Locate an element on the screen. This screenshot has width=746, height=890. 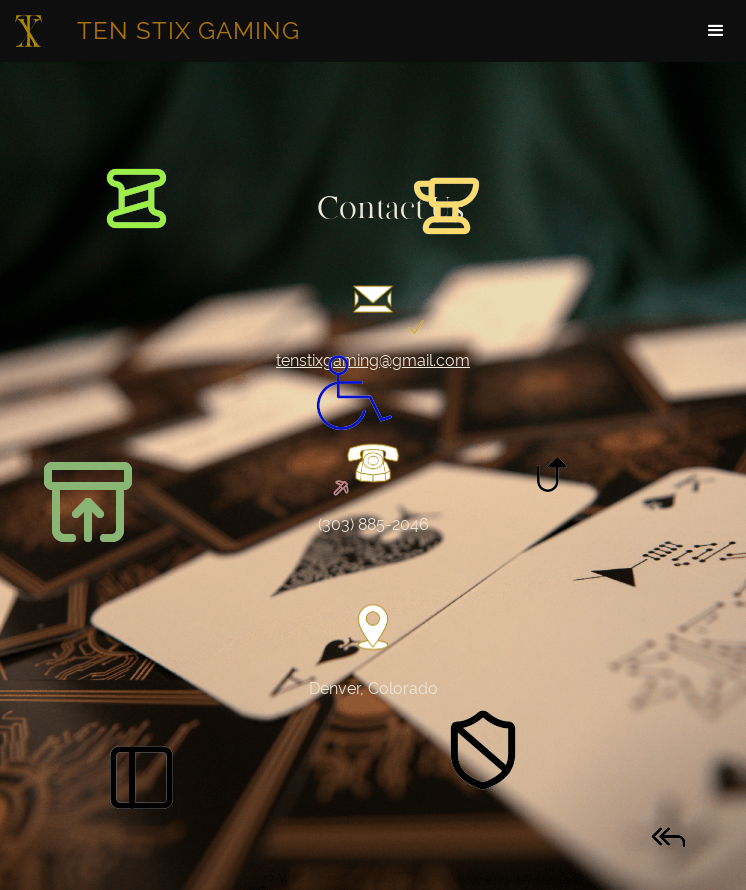
restore item from archive is located at coordinates (88, 502).